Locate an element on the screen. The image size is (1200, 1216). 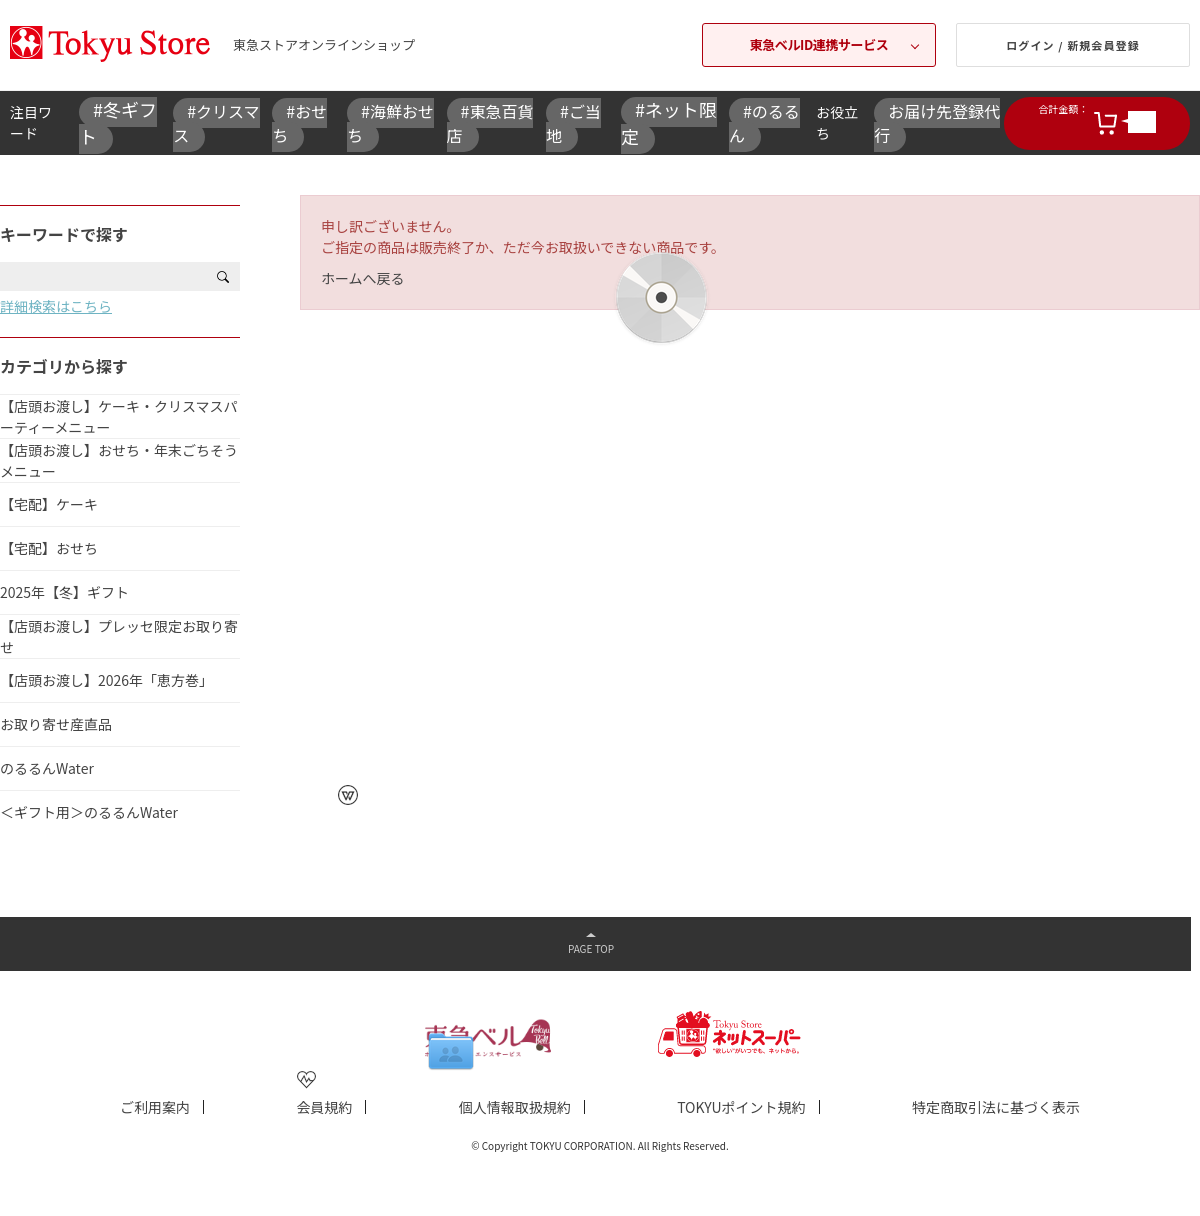
open health or fitness app is located at coordinates (306, 1079).